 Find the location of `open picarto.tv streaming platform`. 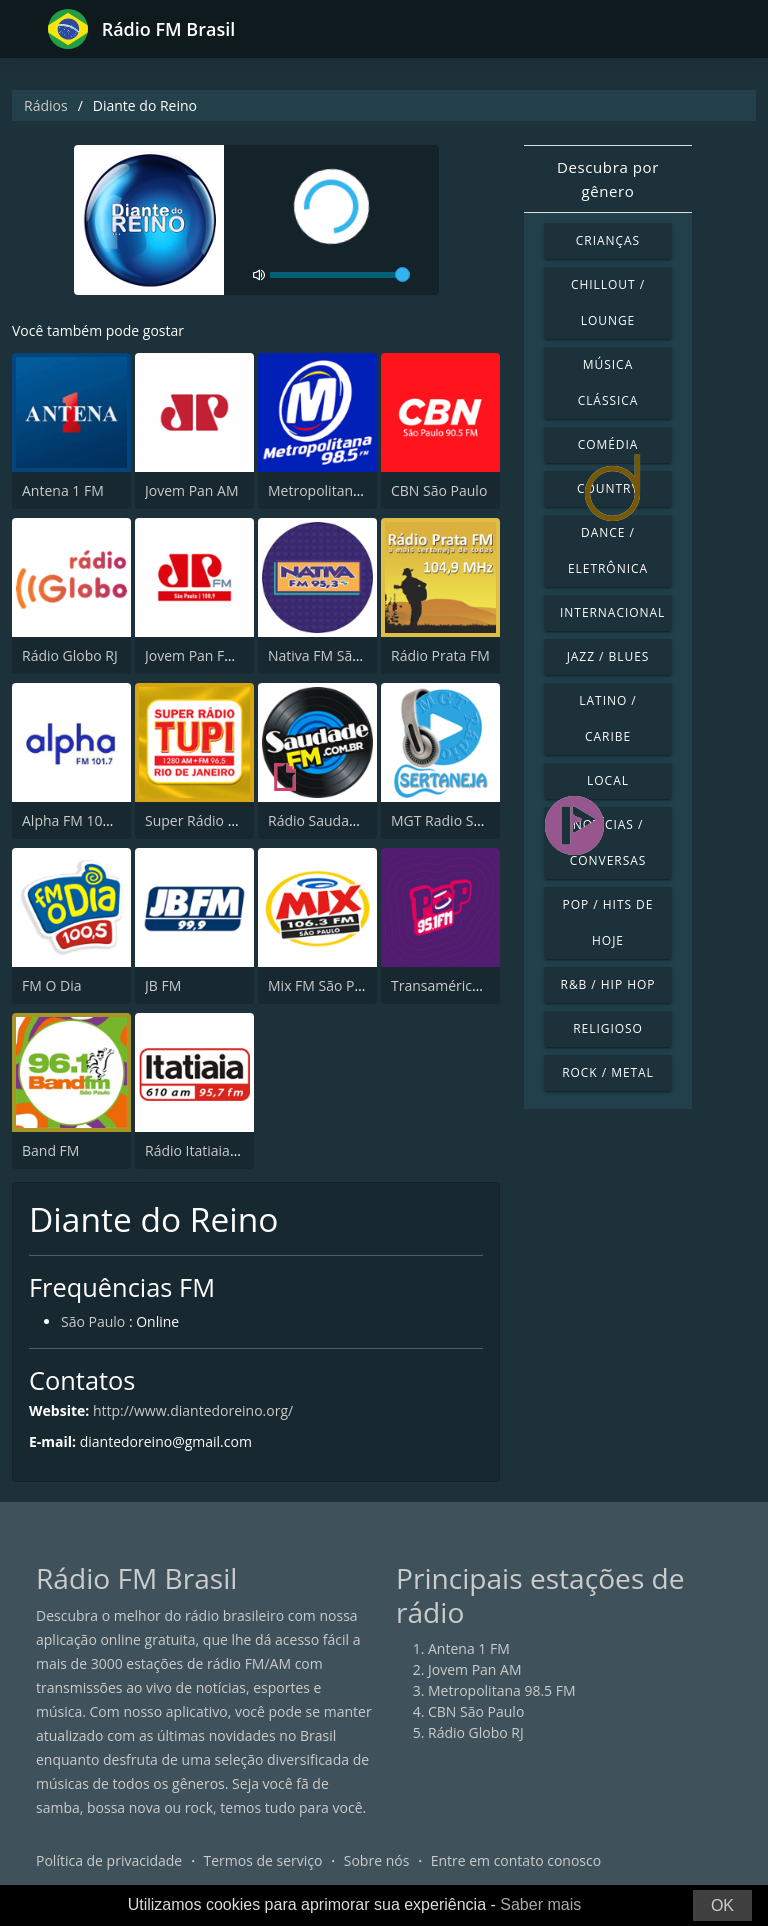

open picarto.tv streaming platform is located at coordinates (574, 825).